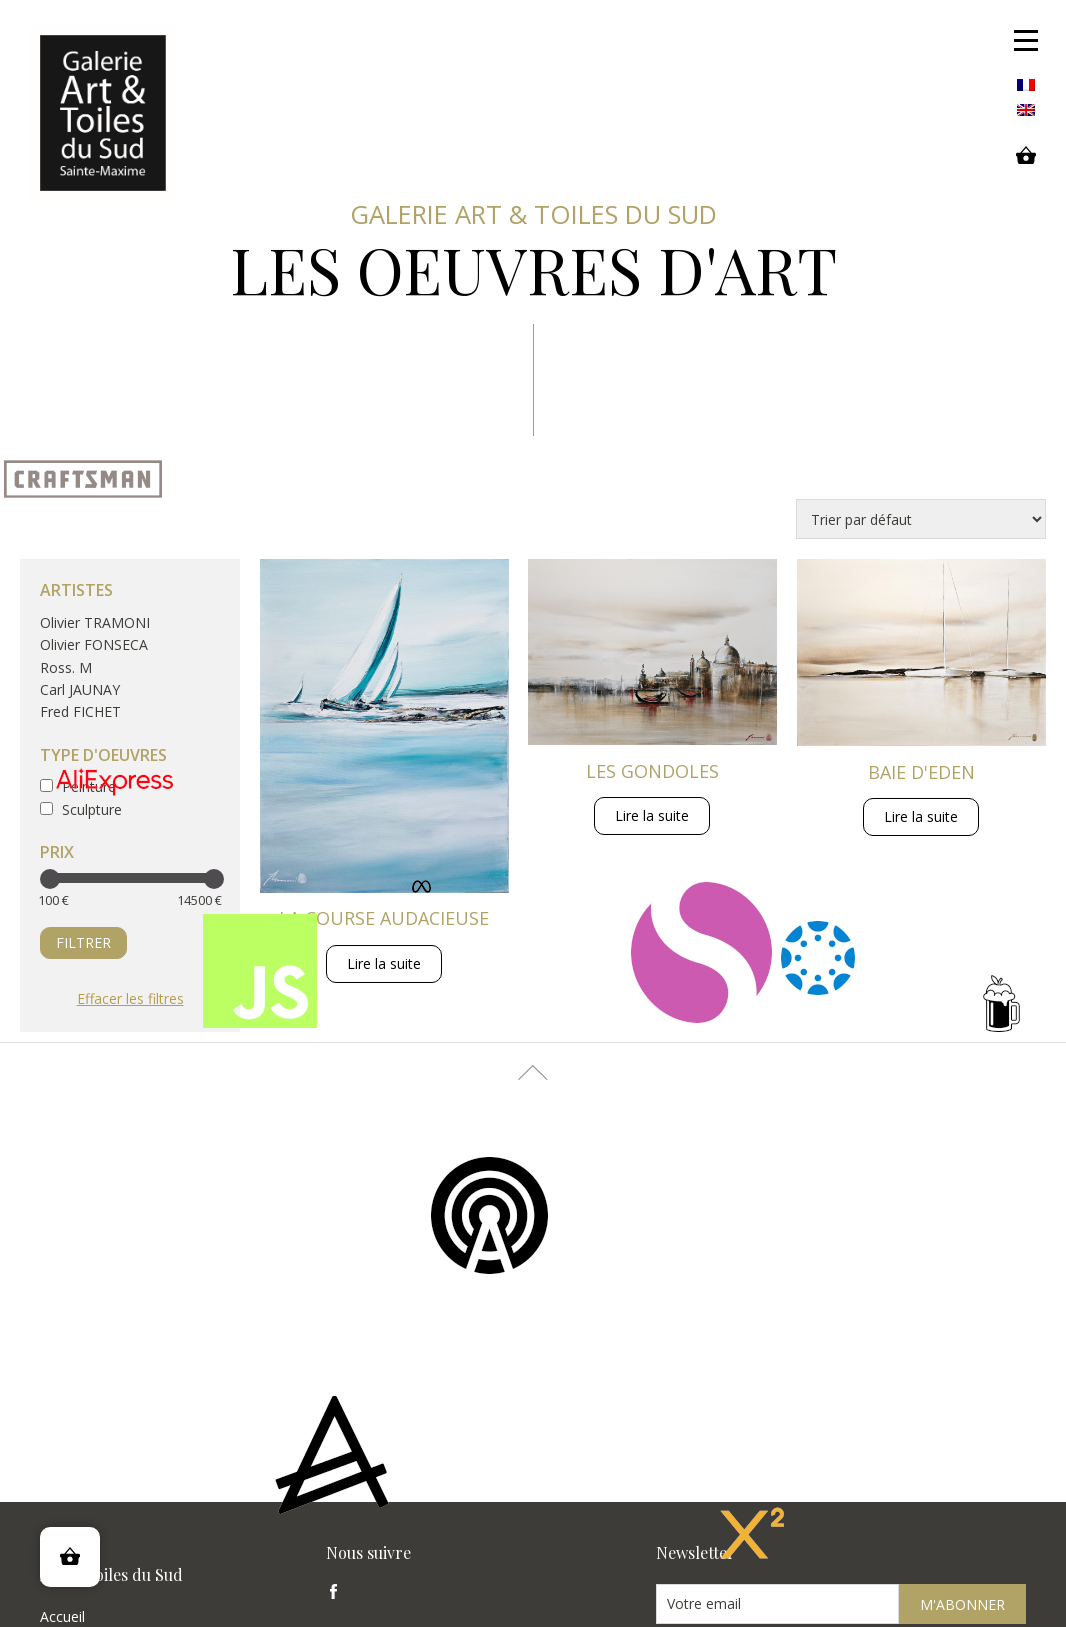  What do you see at coordinates (1001, 1003) in the screenshot?
I see `link to homebrew package manager website` at bounding box center [1001, 1003].